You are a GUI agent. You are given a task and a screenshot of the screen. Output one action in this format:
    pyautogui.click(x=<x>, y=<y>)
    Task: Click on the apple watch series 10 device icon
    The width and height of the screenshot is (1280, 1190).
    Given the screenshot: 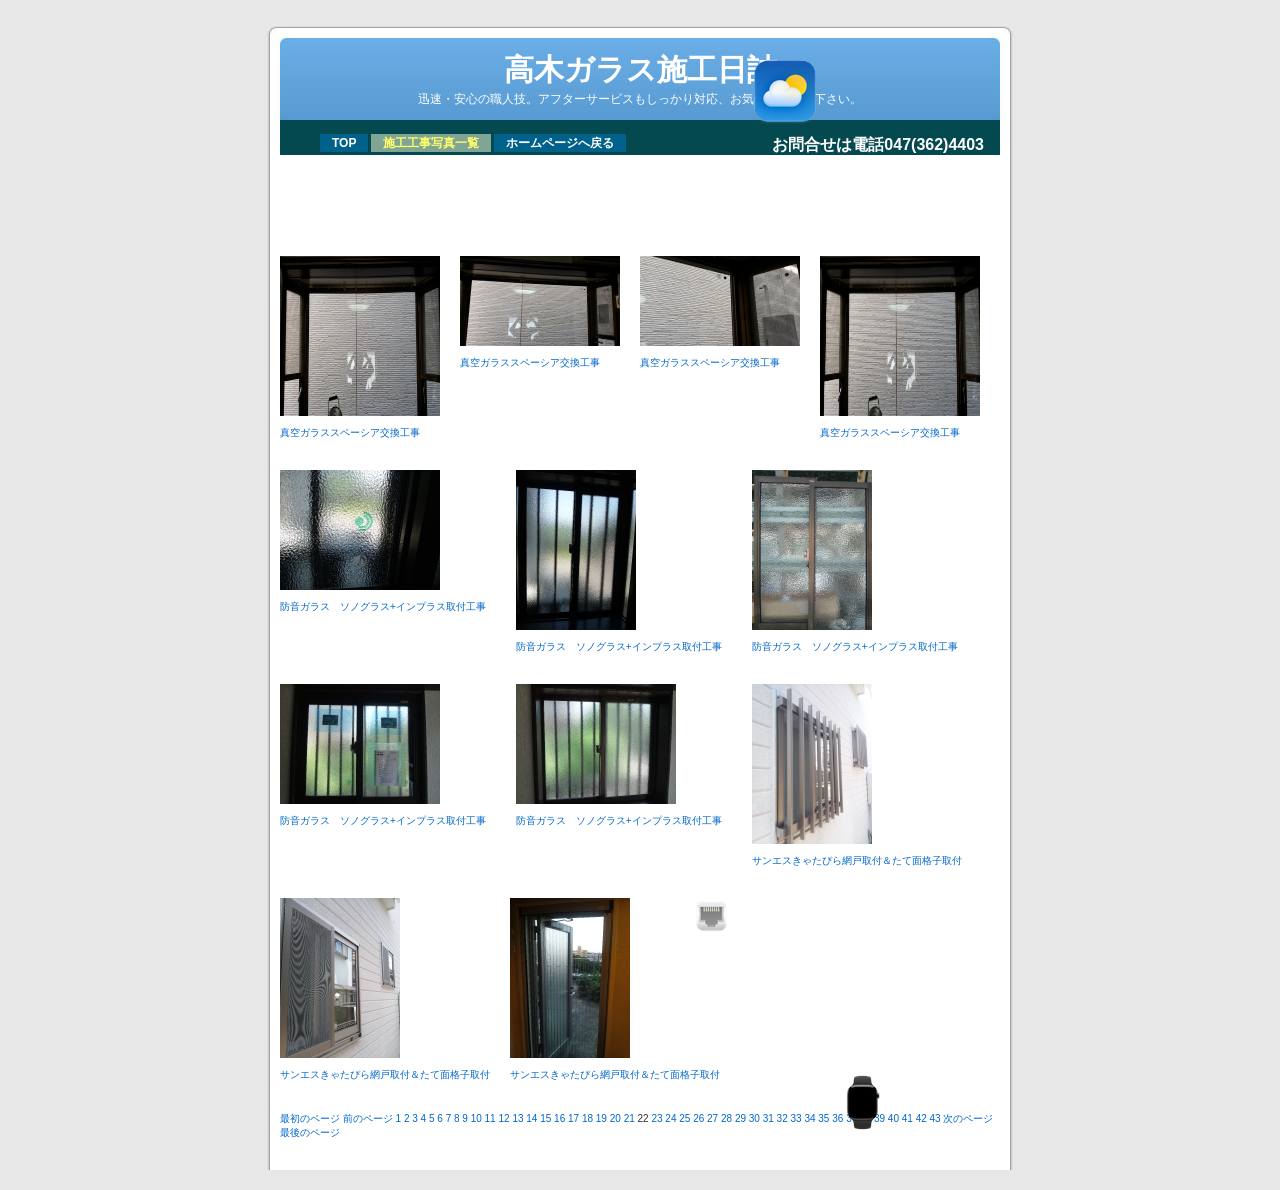 What is the action you would take?
    pyautogui.click(x=862, y=1102)
    